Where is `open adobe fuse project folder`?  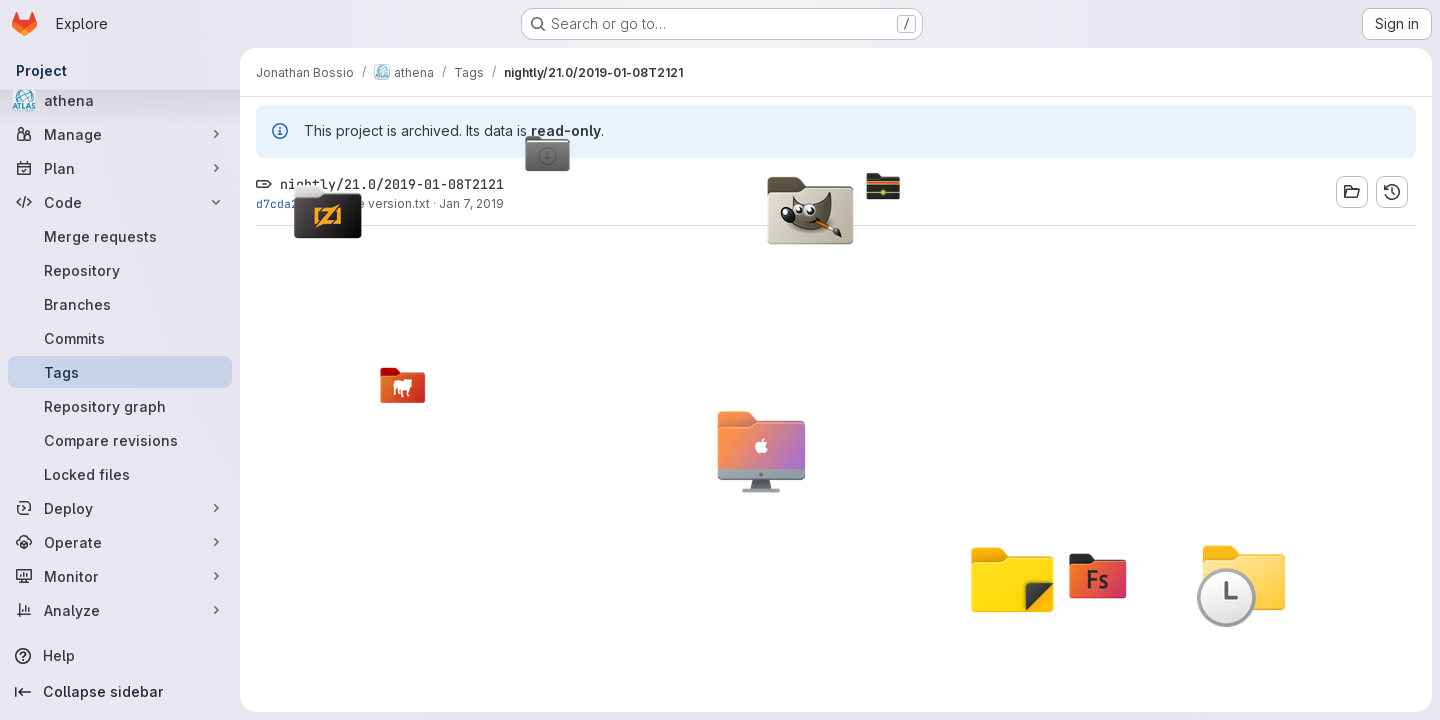 open adobe fuse project folder is located at coordinates (1097, 577).